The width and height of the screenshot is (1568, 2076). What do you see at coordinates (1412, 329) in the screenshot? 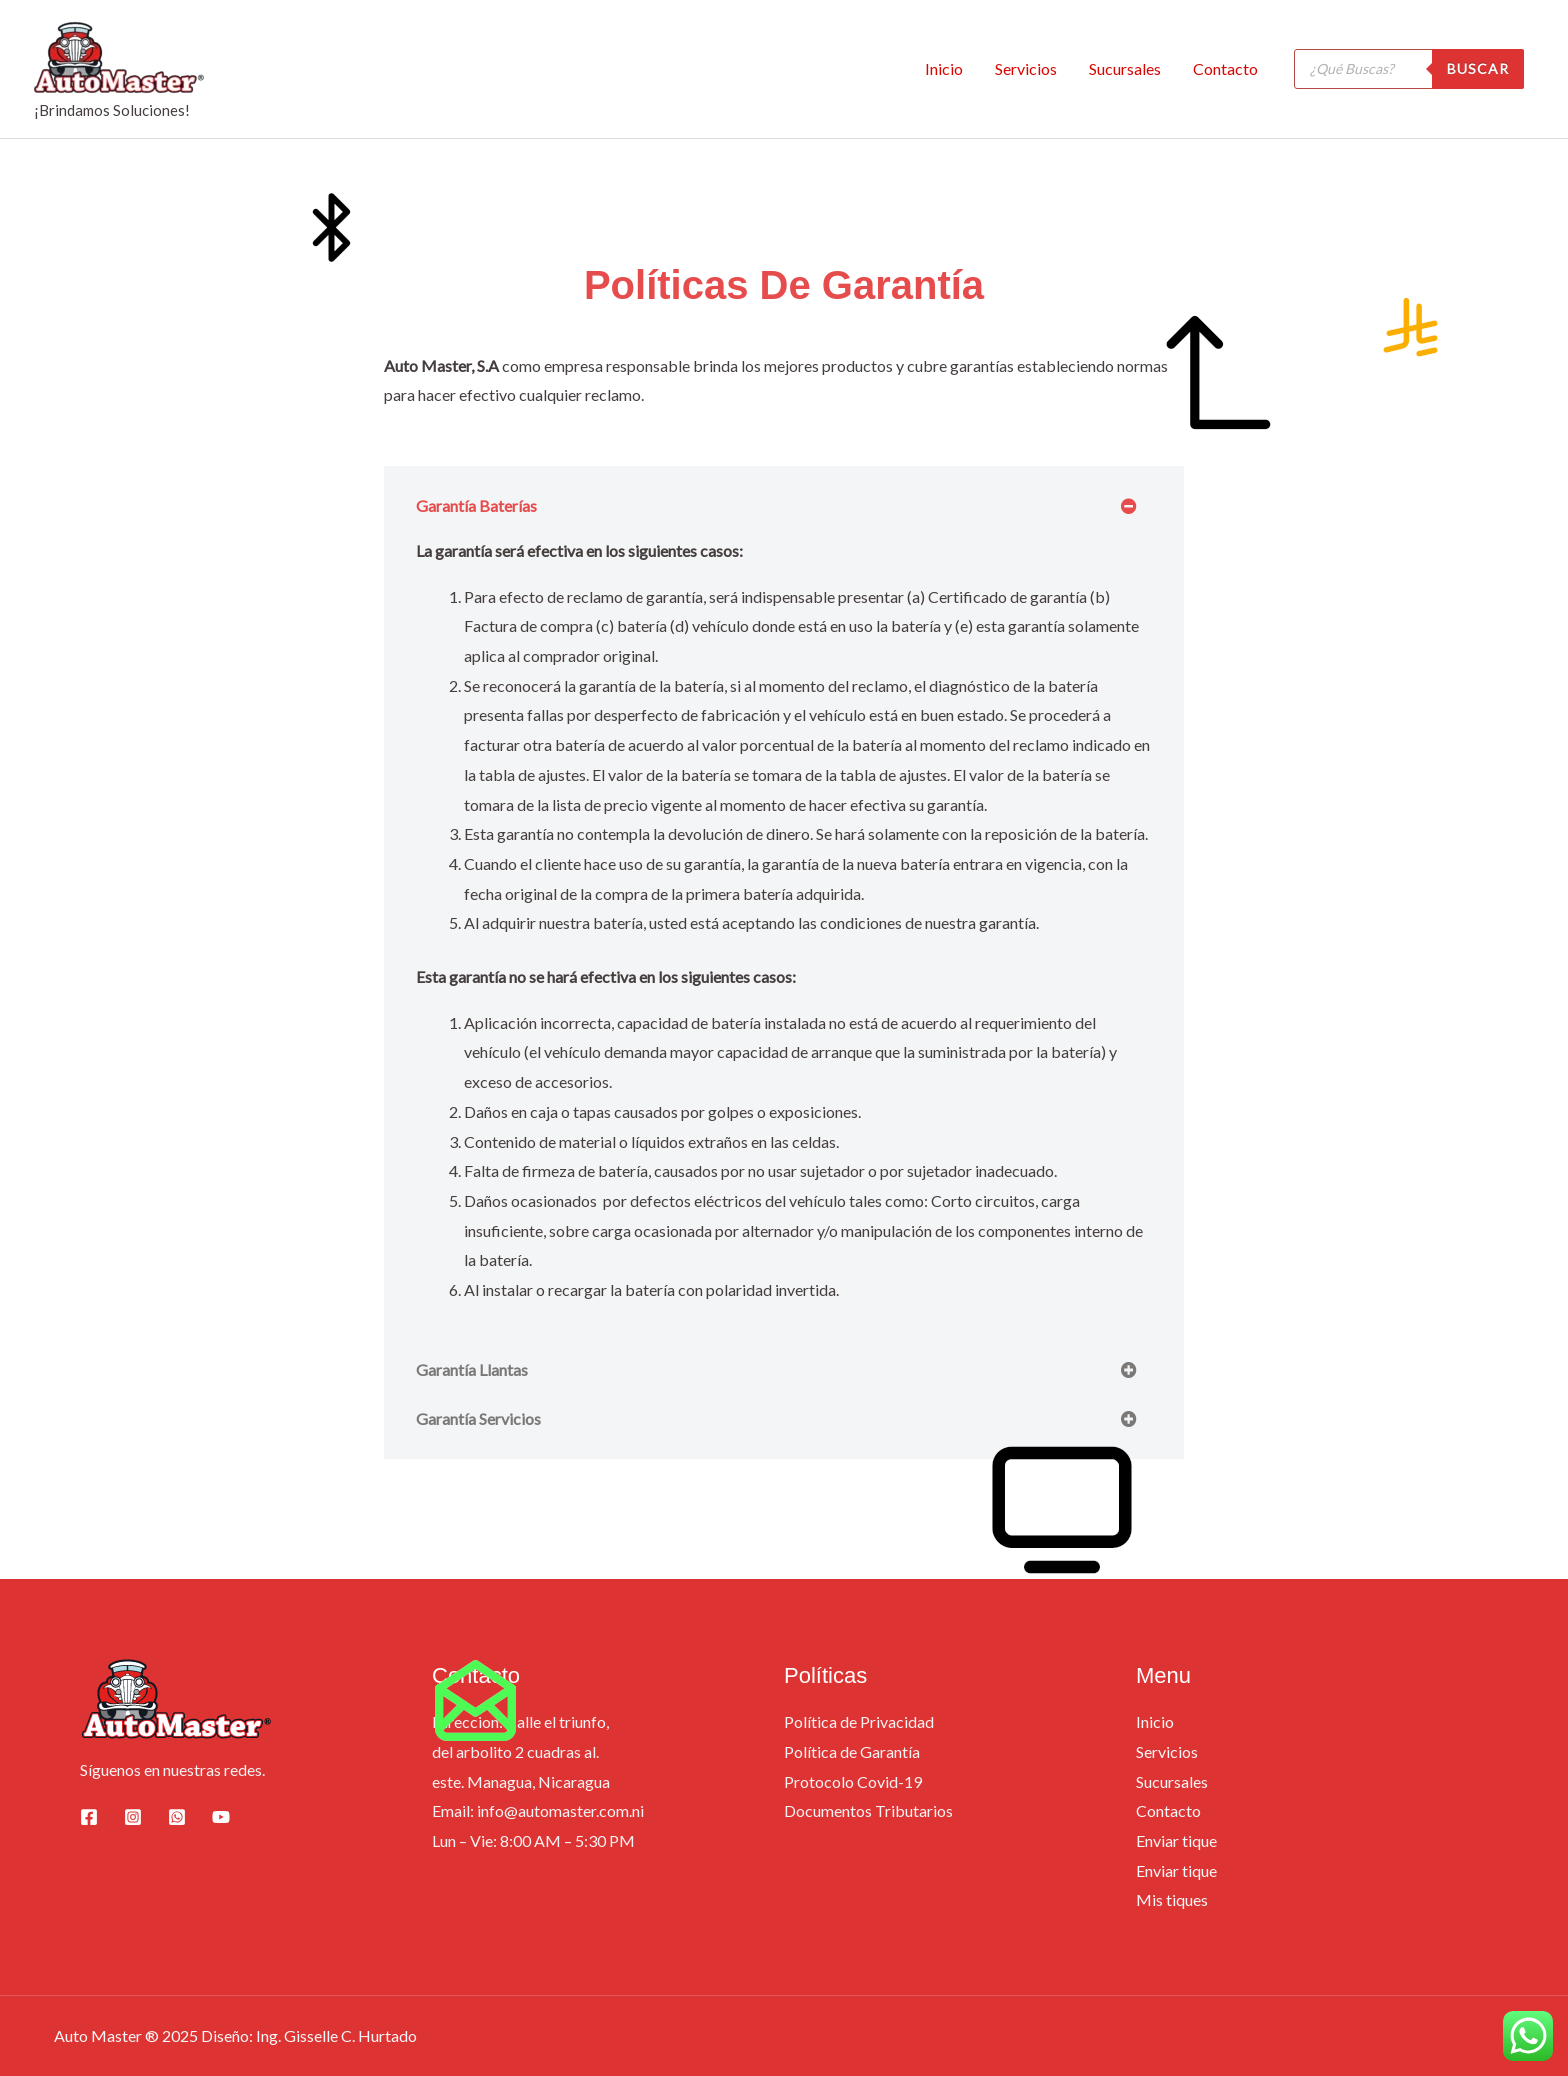
I see `indicates price or amount in Saudi riyals` at bounding box center [1412, 329].